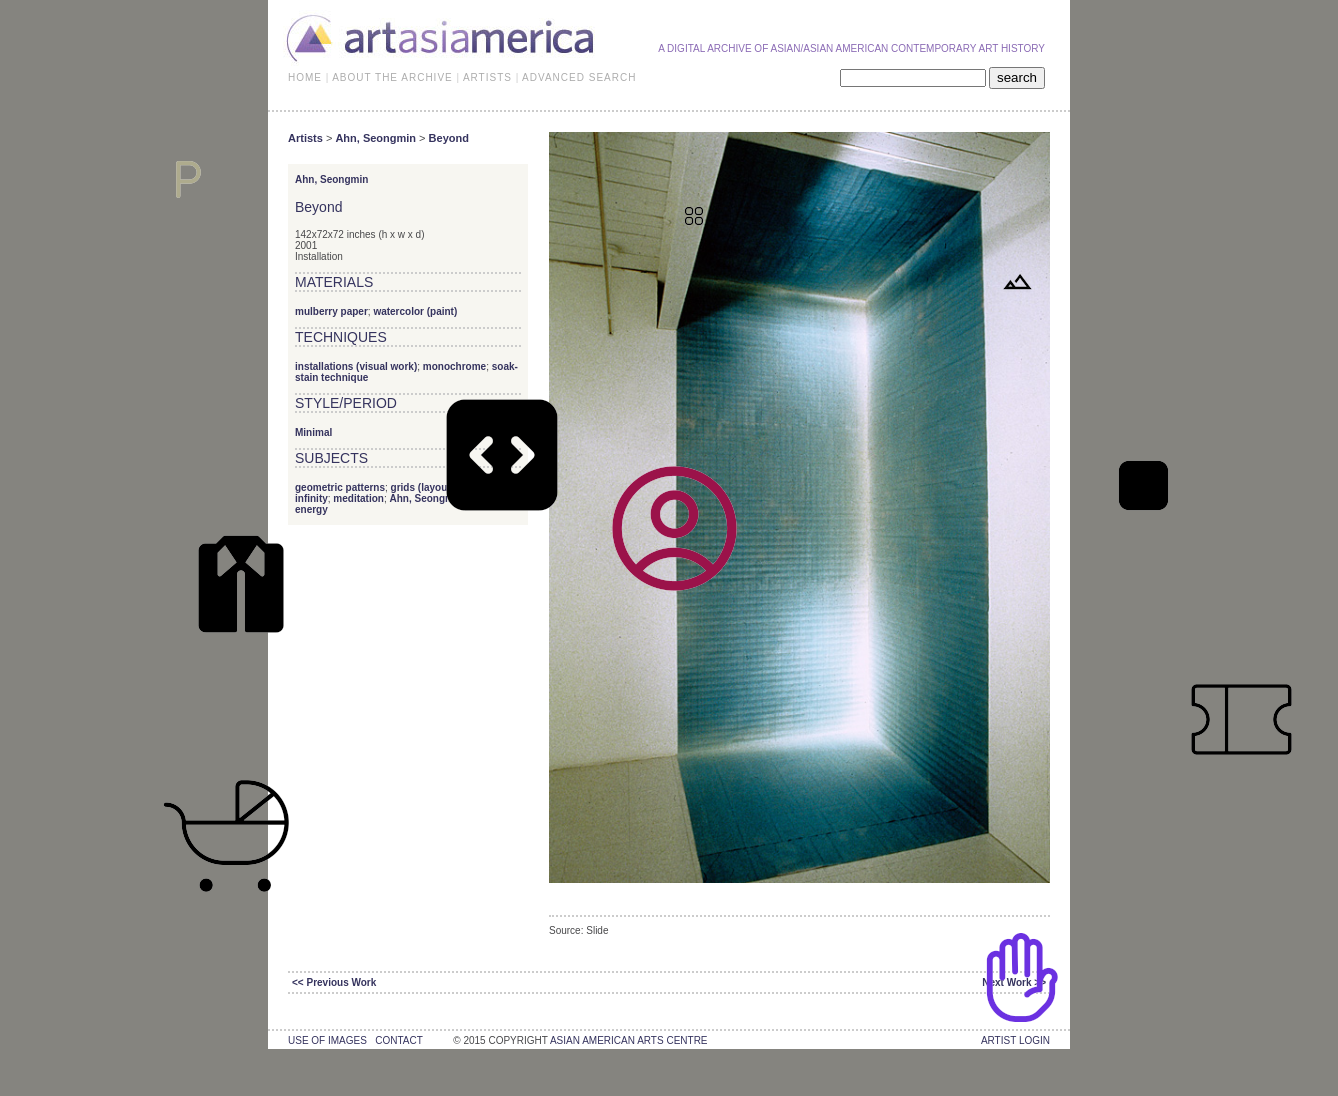 This screenshot has width=1338, height=1096. What do you see at coordinates (1017, 281) in the screenshot?
I see `view landscape orientation photos` at bounding box center [1017, 281].